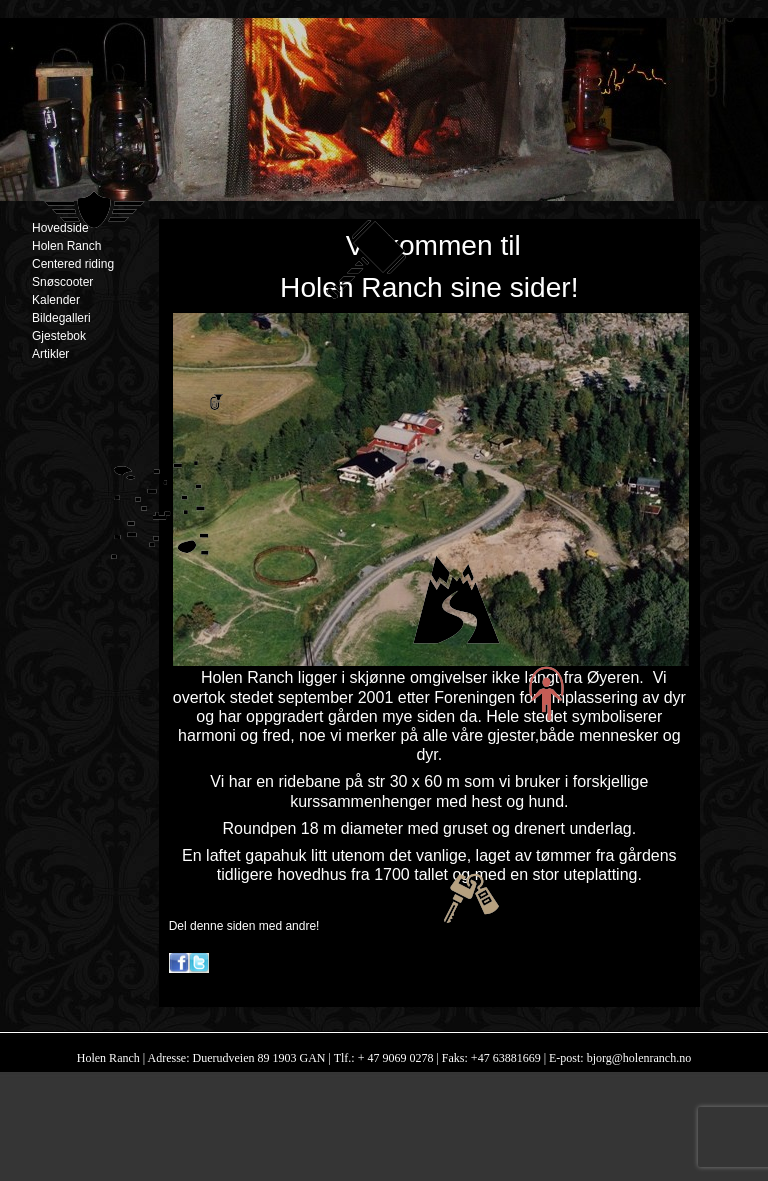 Image resolution: width=768 pixels, height=1181 pixels. I want to click on select tuba as your instrument, so click(216, 402).